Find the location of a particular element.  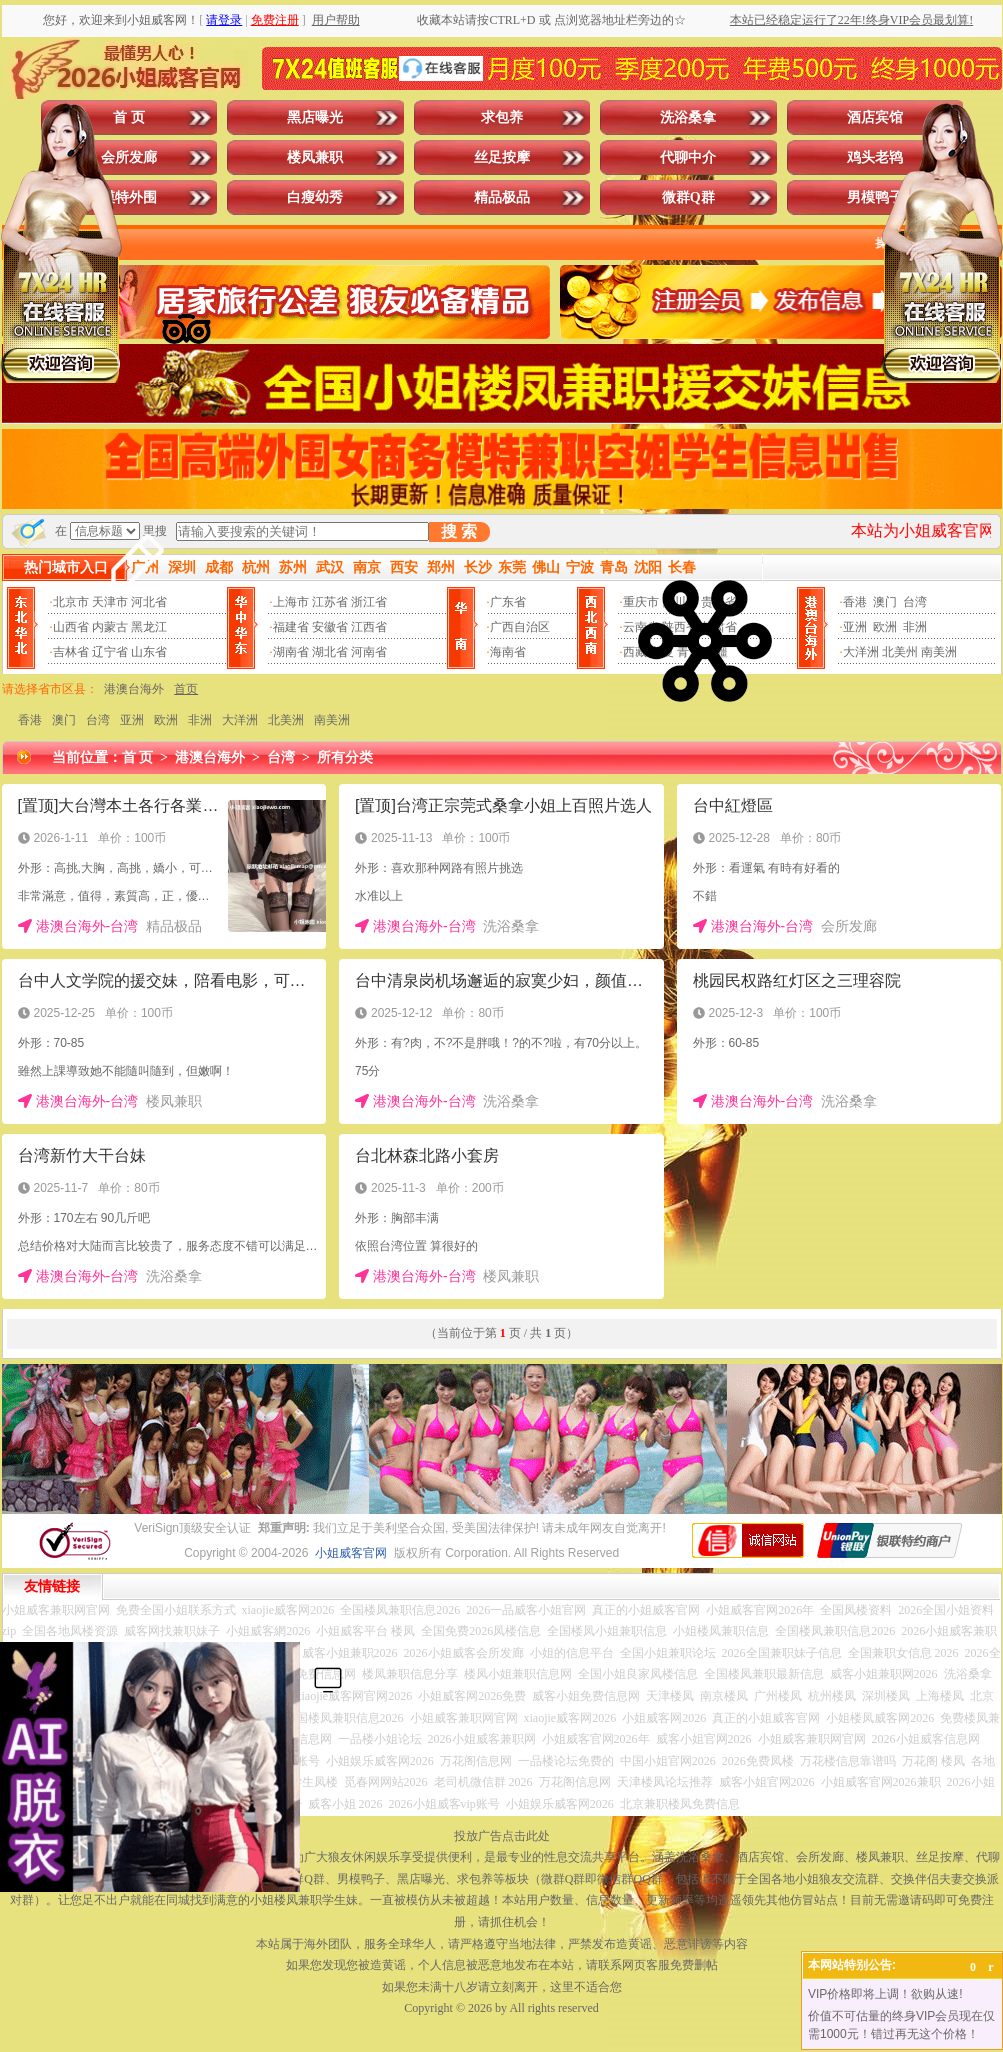

view tripadvisor reviews and ratings is located at coordinates (186, 328).